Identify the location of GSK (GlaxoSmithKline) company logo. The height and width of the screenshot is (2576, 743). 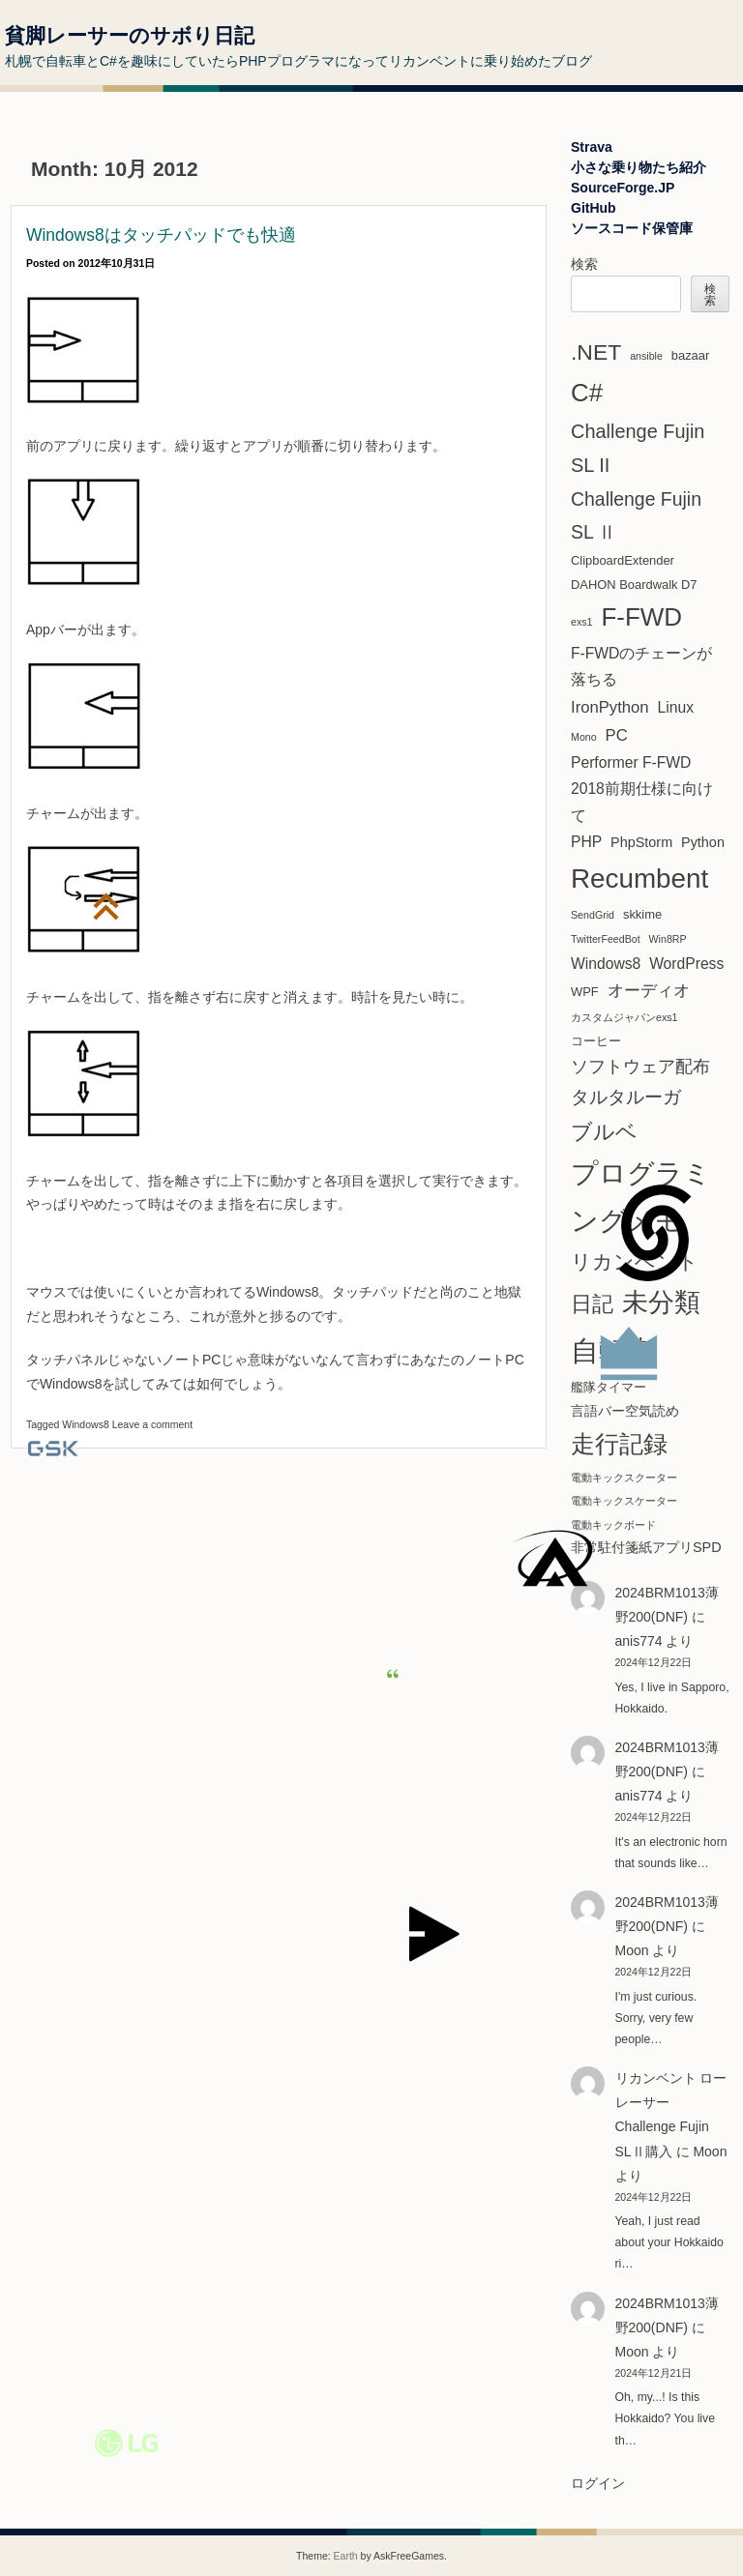
(53, 1449).